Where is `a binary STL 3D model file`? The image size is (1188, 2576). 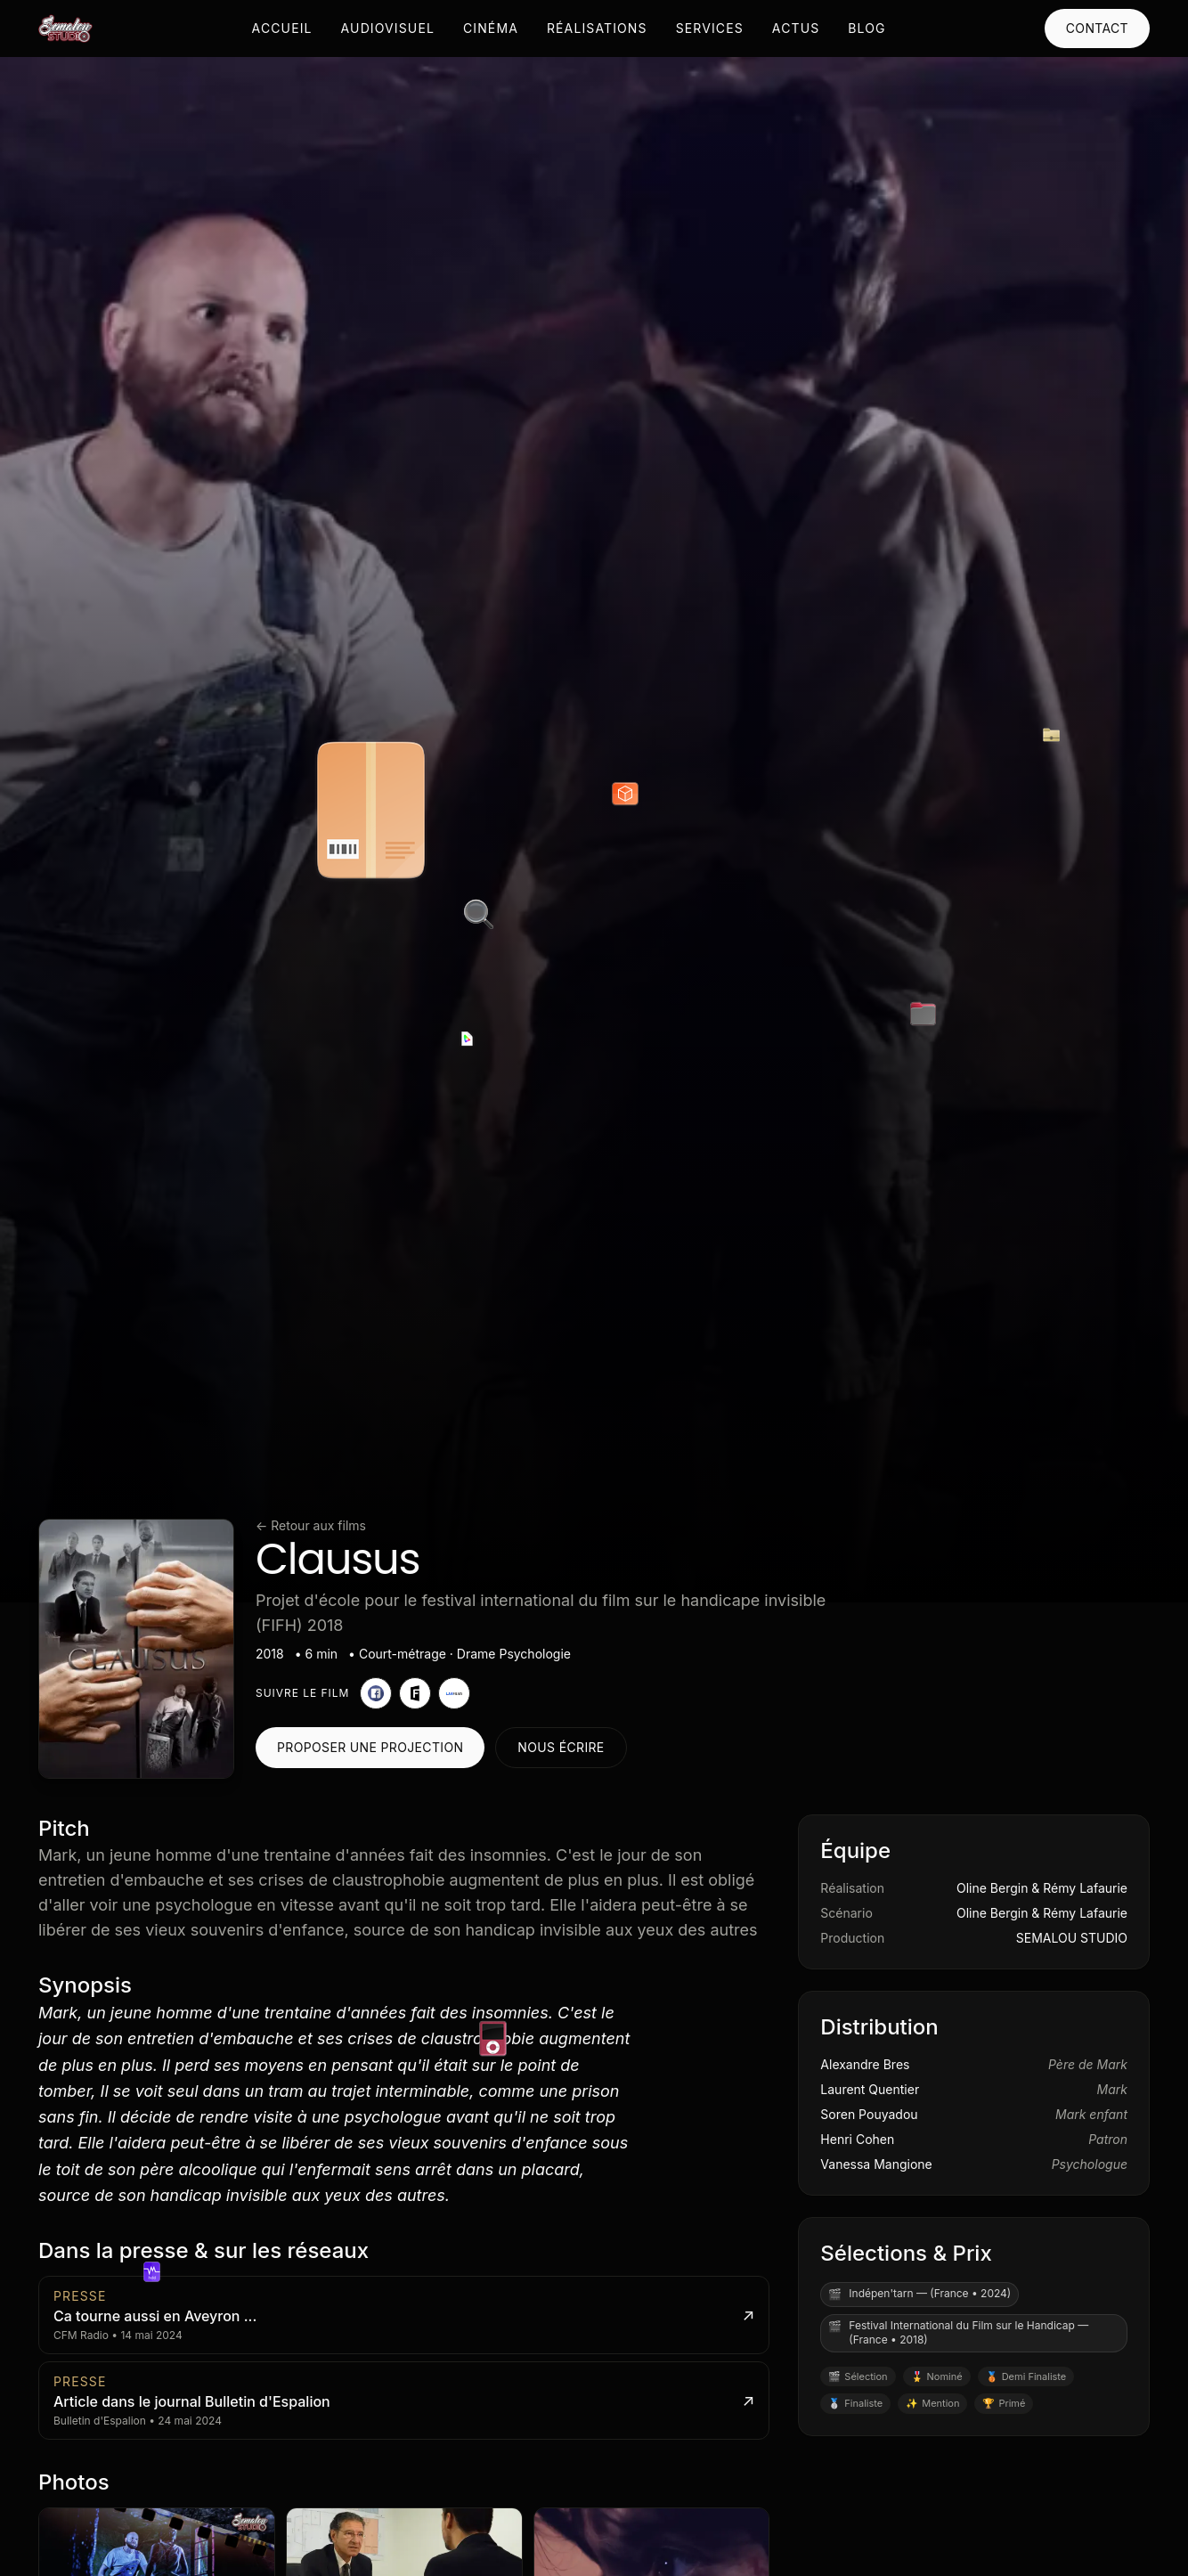
a binary STL 3D model file is located at coordinates (625, 793).